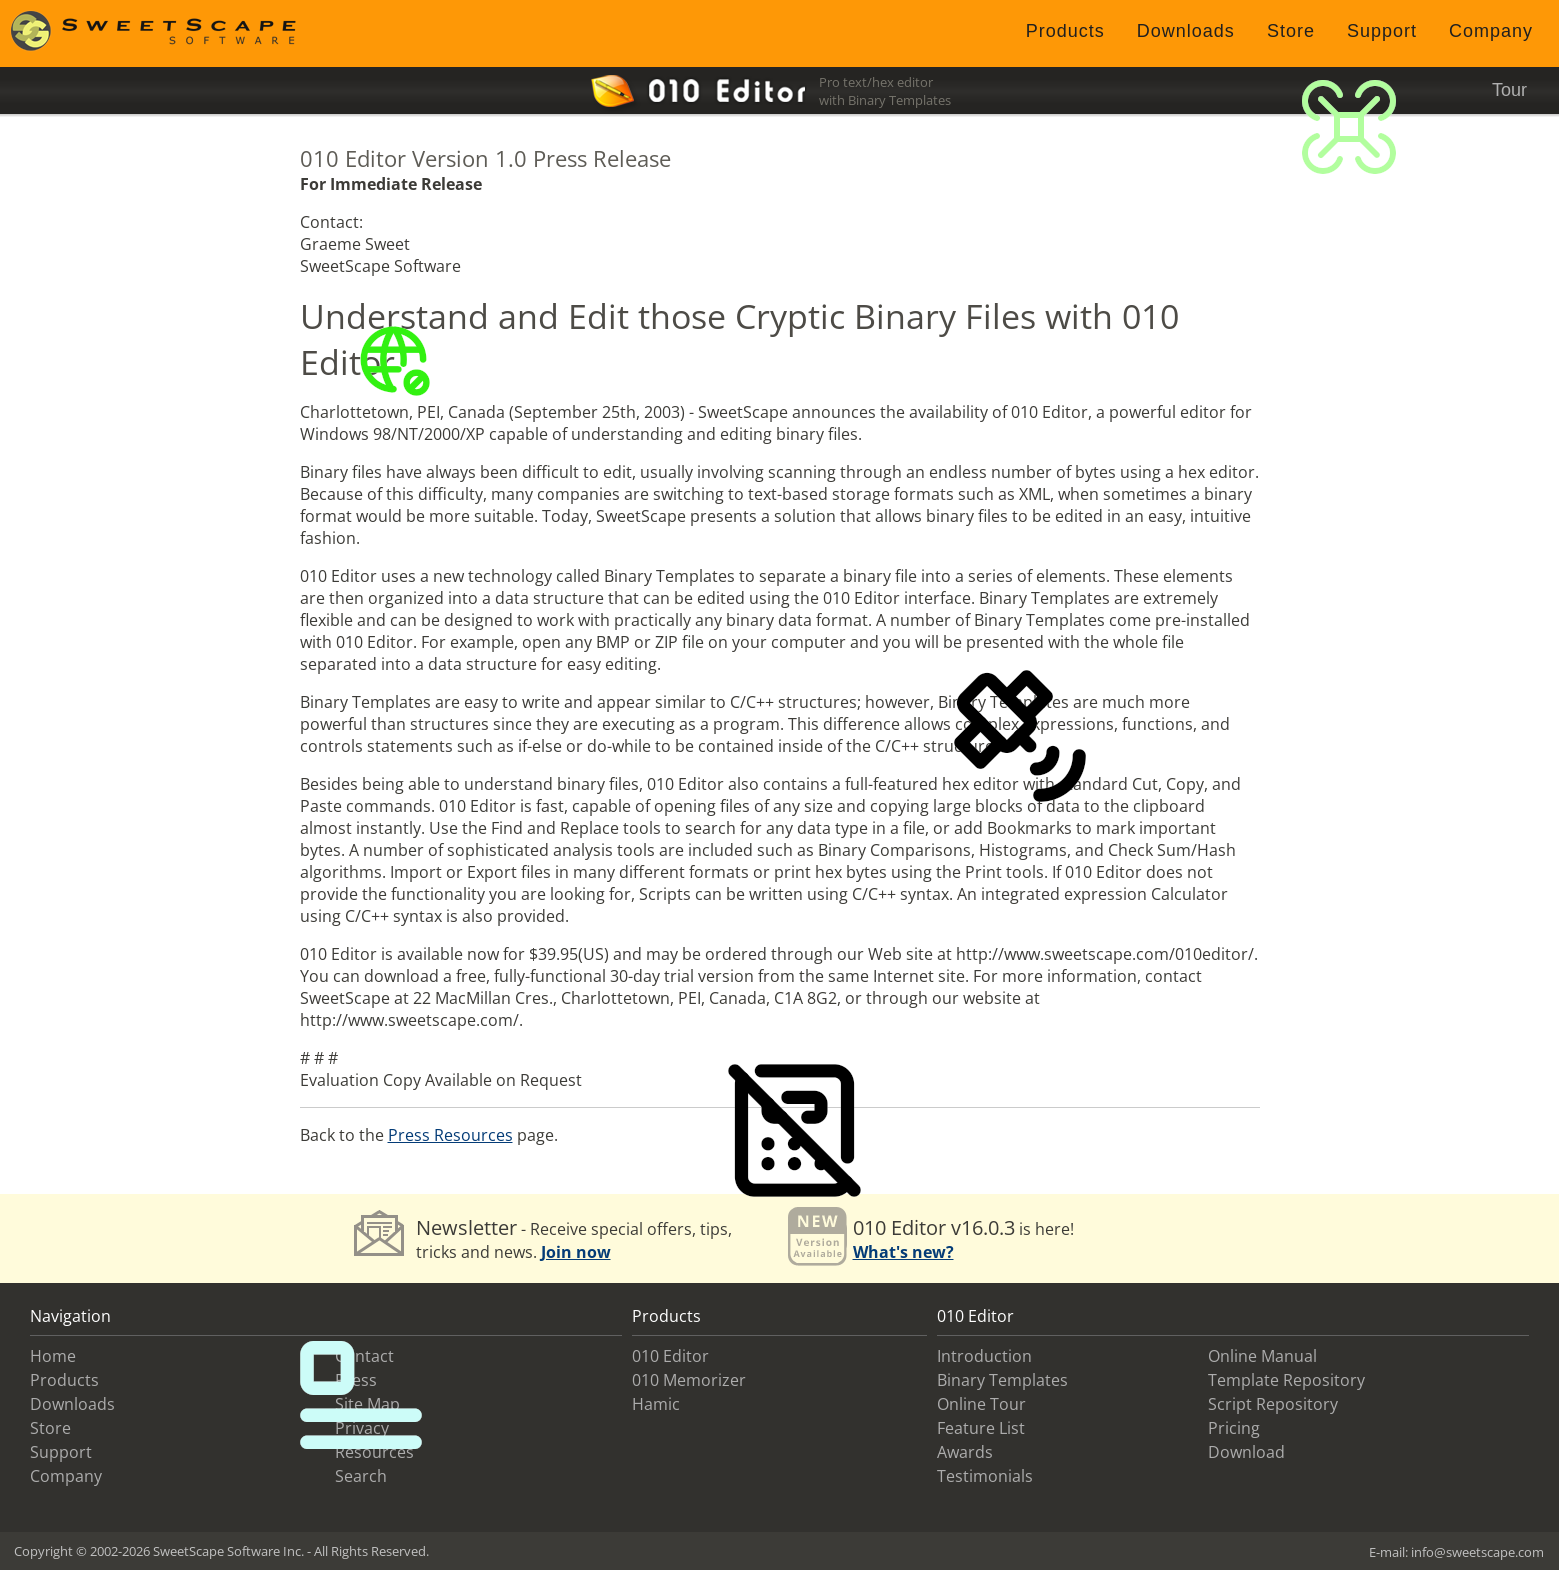  Describe the element at coordinates (393, 359) in the screenshot. I see `disable internet access` at that location.